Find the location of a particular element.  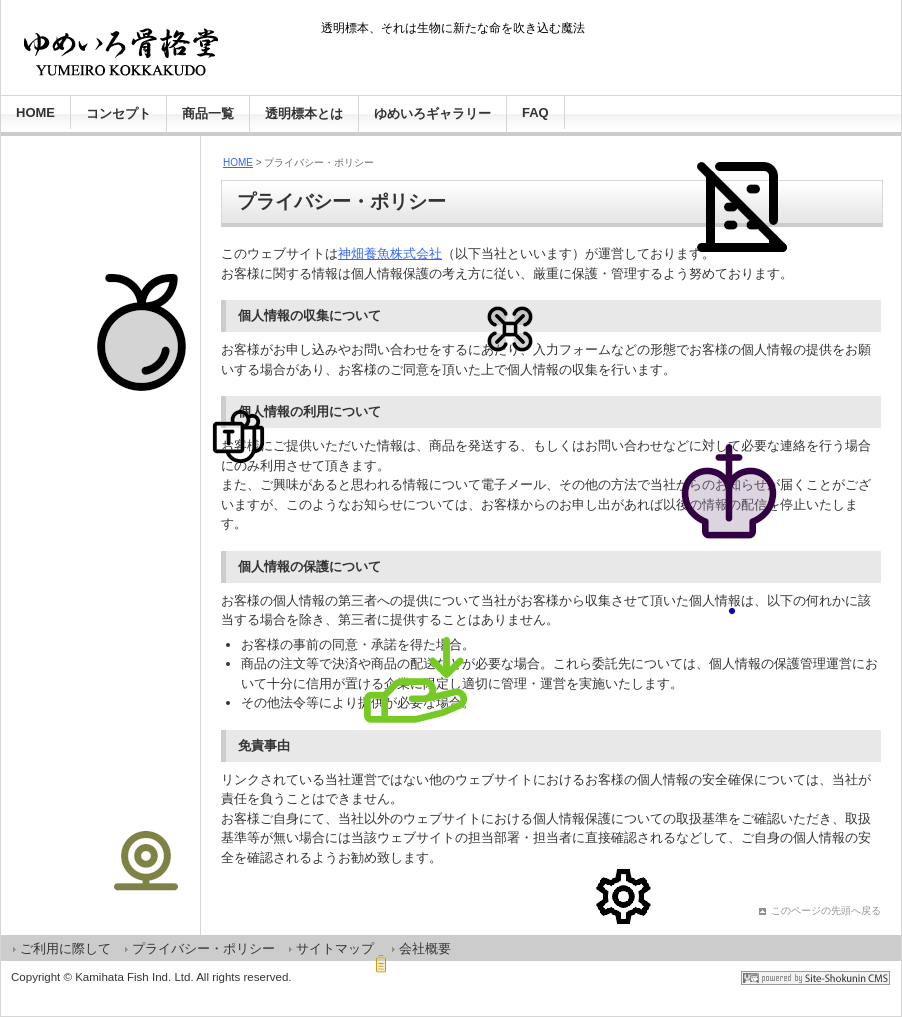

enable webcam or video camera is located at coordinates (146, 863).